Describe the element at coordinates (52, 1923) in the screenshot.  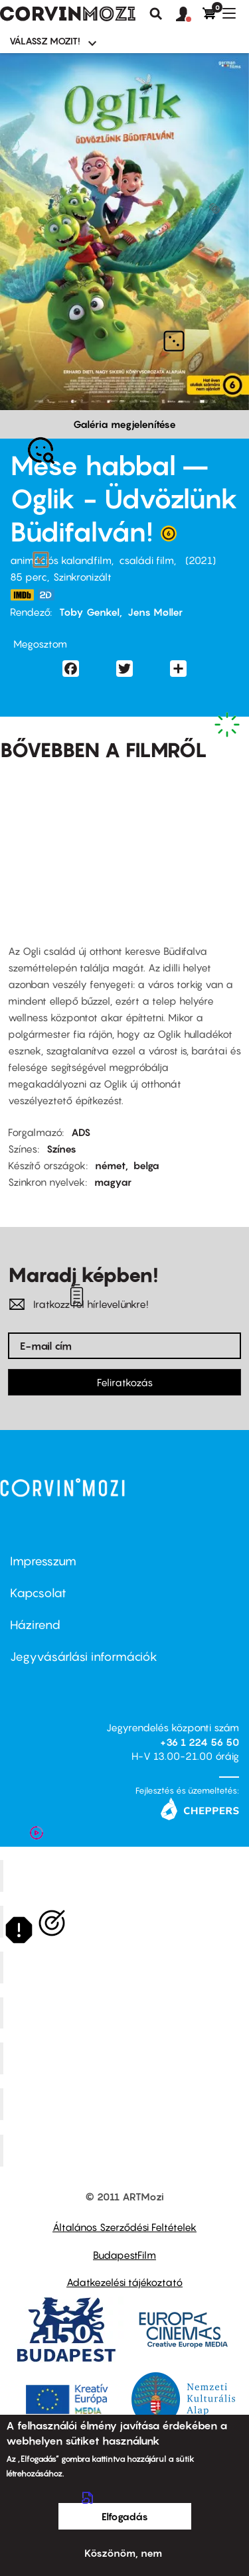
I see `set a goal or objective` at that location.